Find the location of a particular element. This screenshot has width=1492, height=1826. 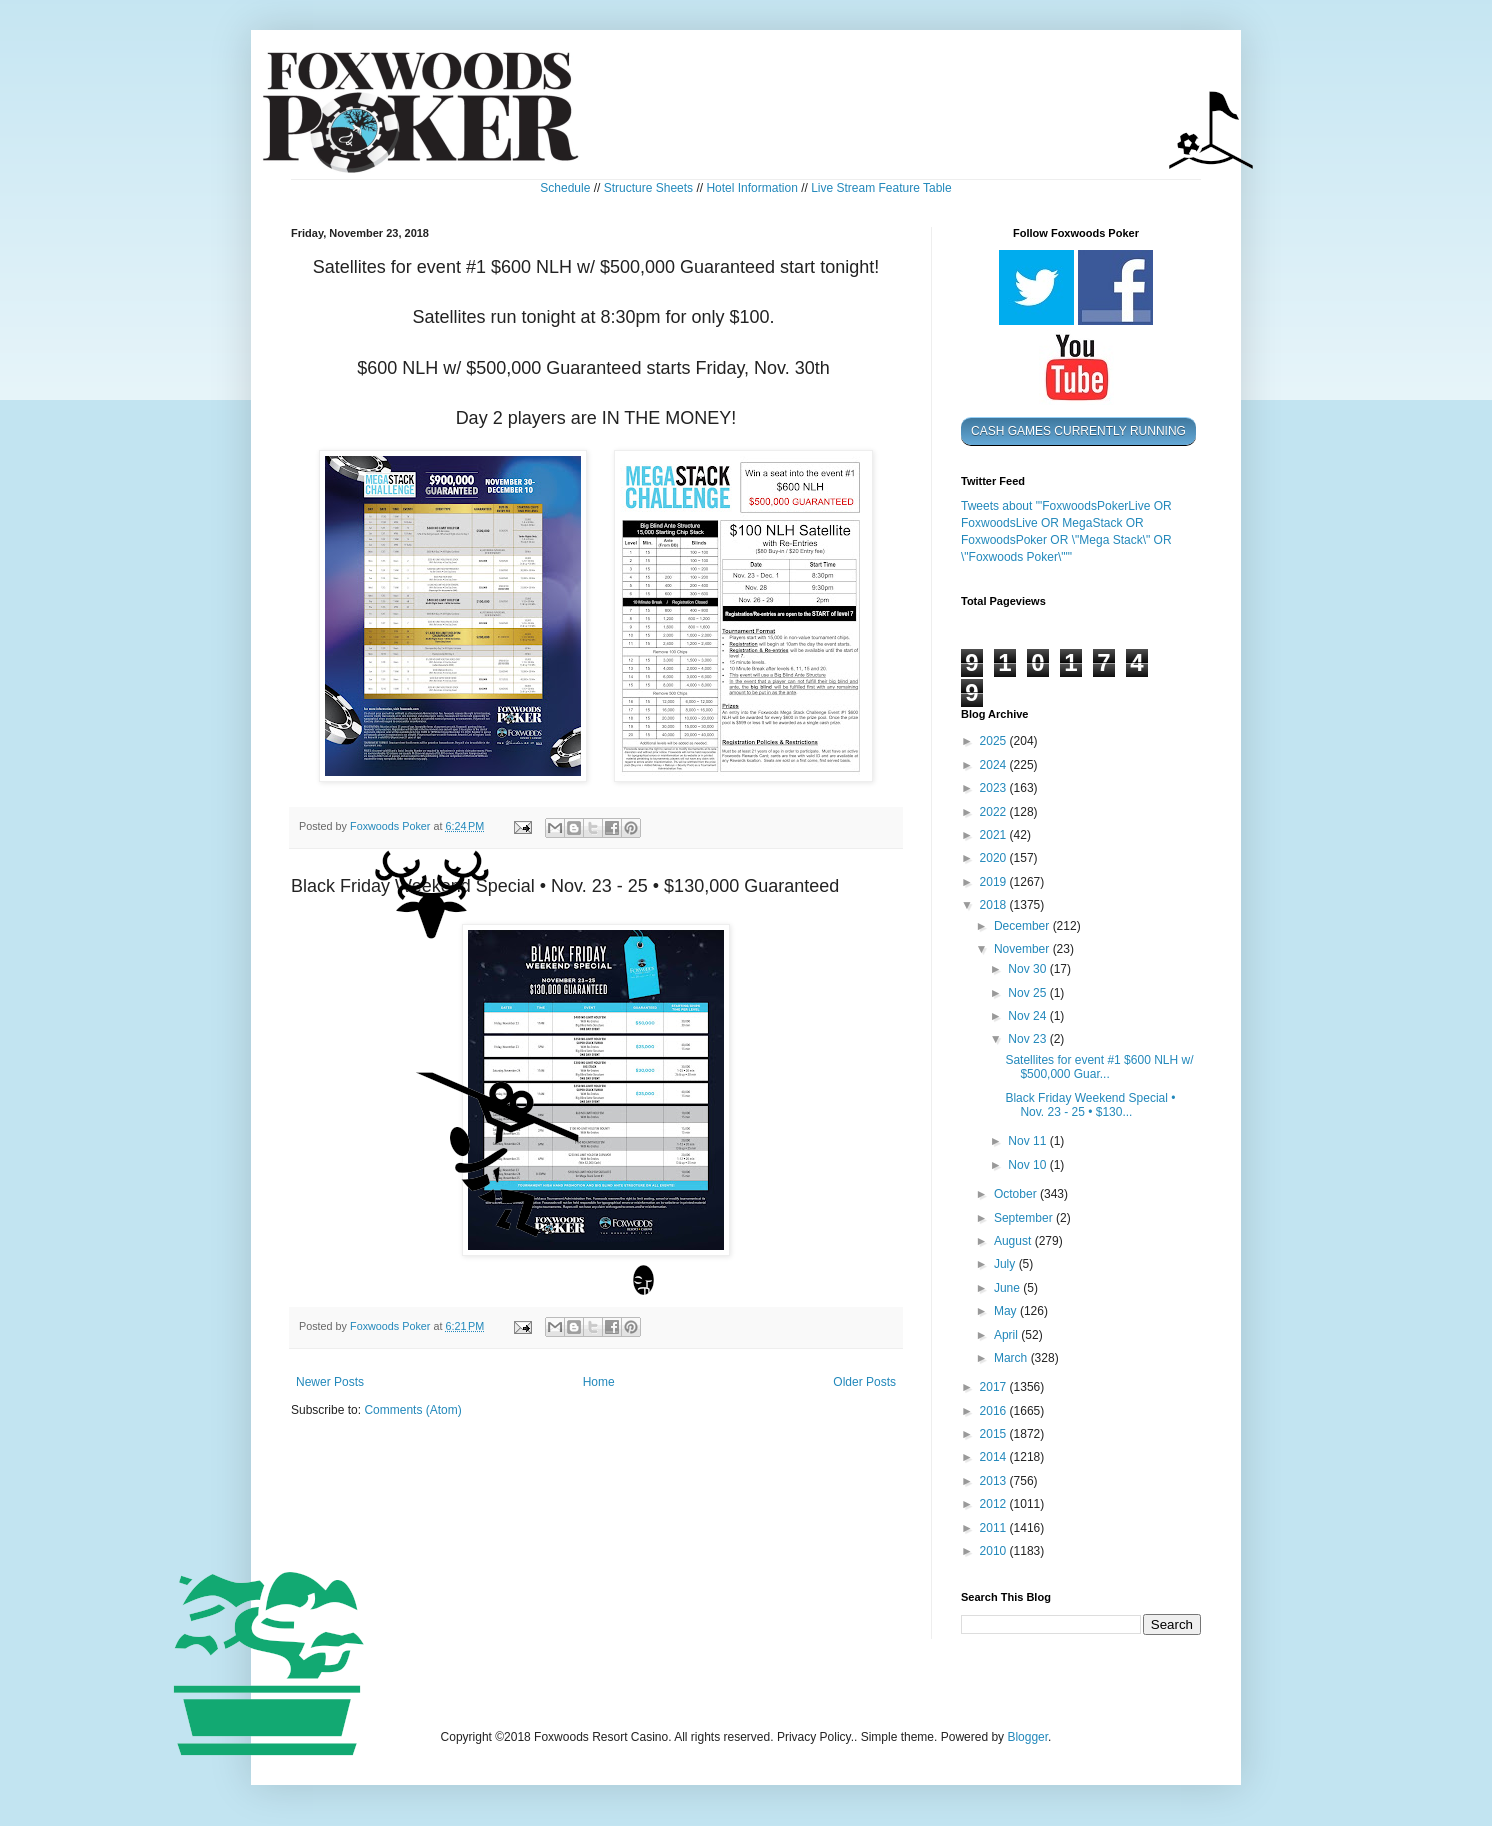

access zen garden or meditation features is located at coordinates (267, 1664).